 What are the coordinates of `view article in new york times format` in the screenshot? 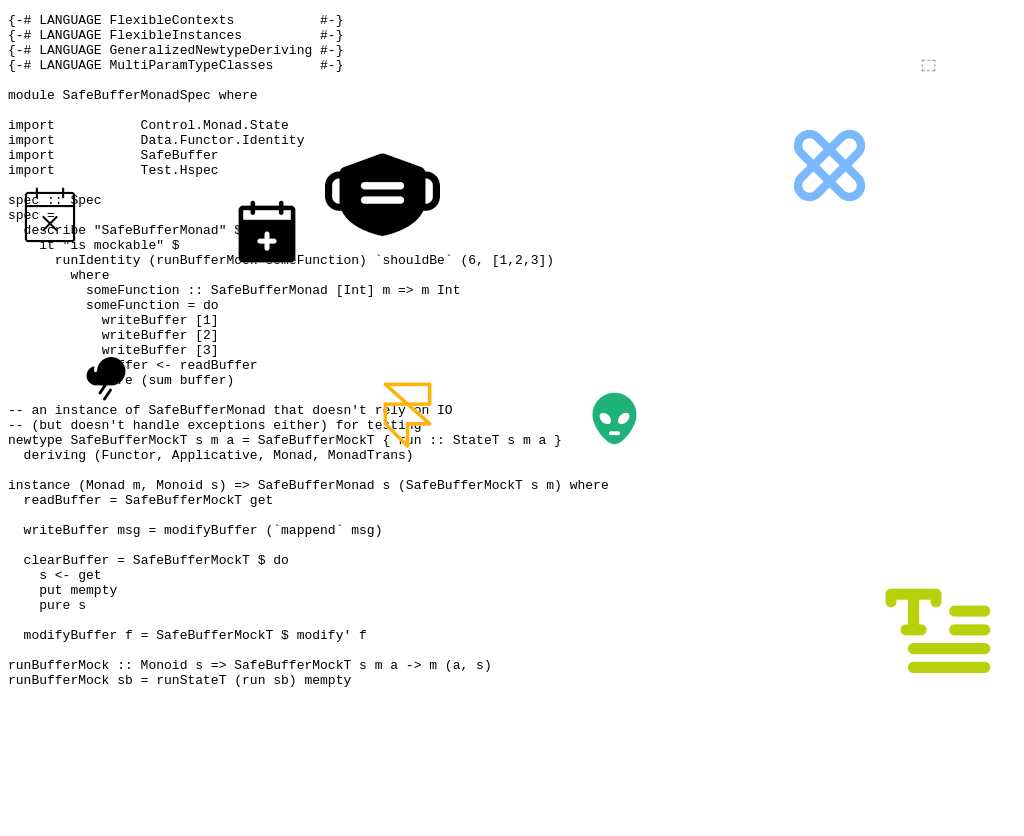 It's located at (936, 628).